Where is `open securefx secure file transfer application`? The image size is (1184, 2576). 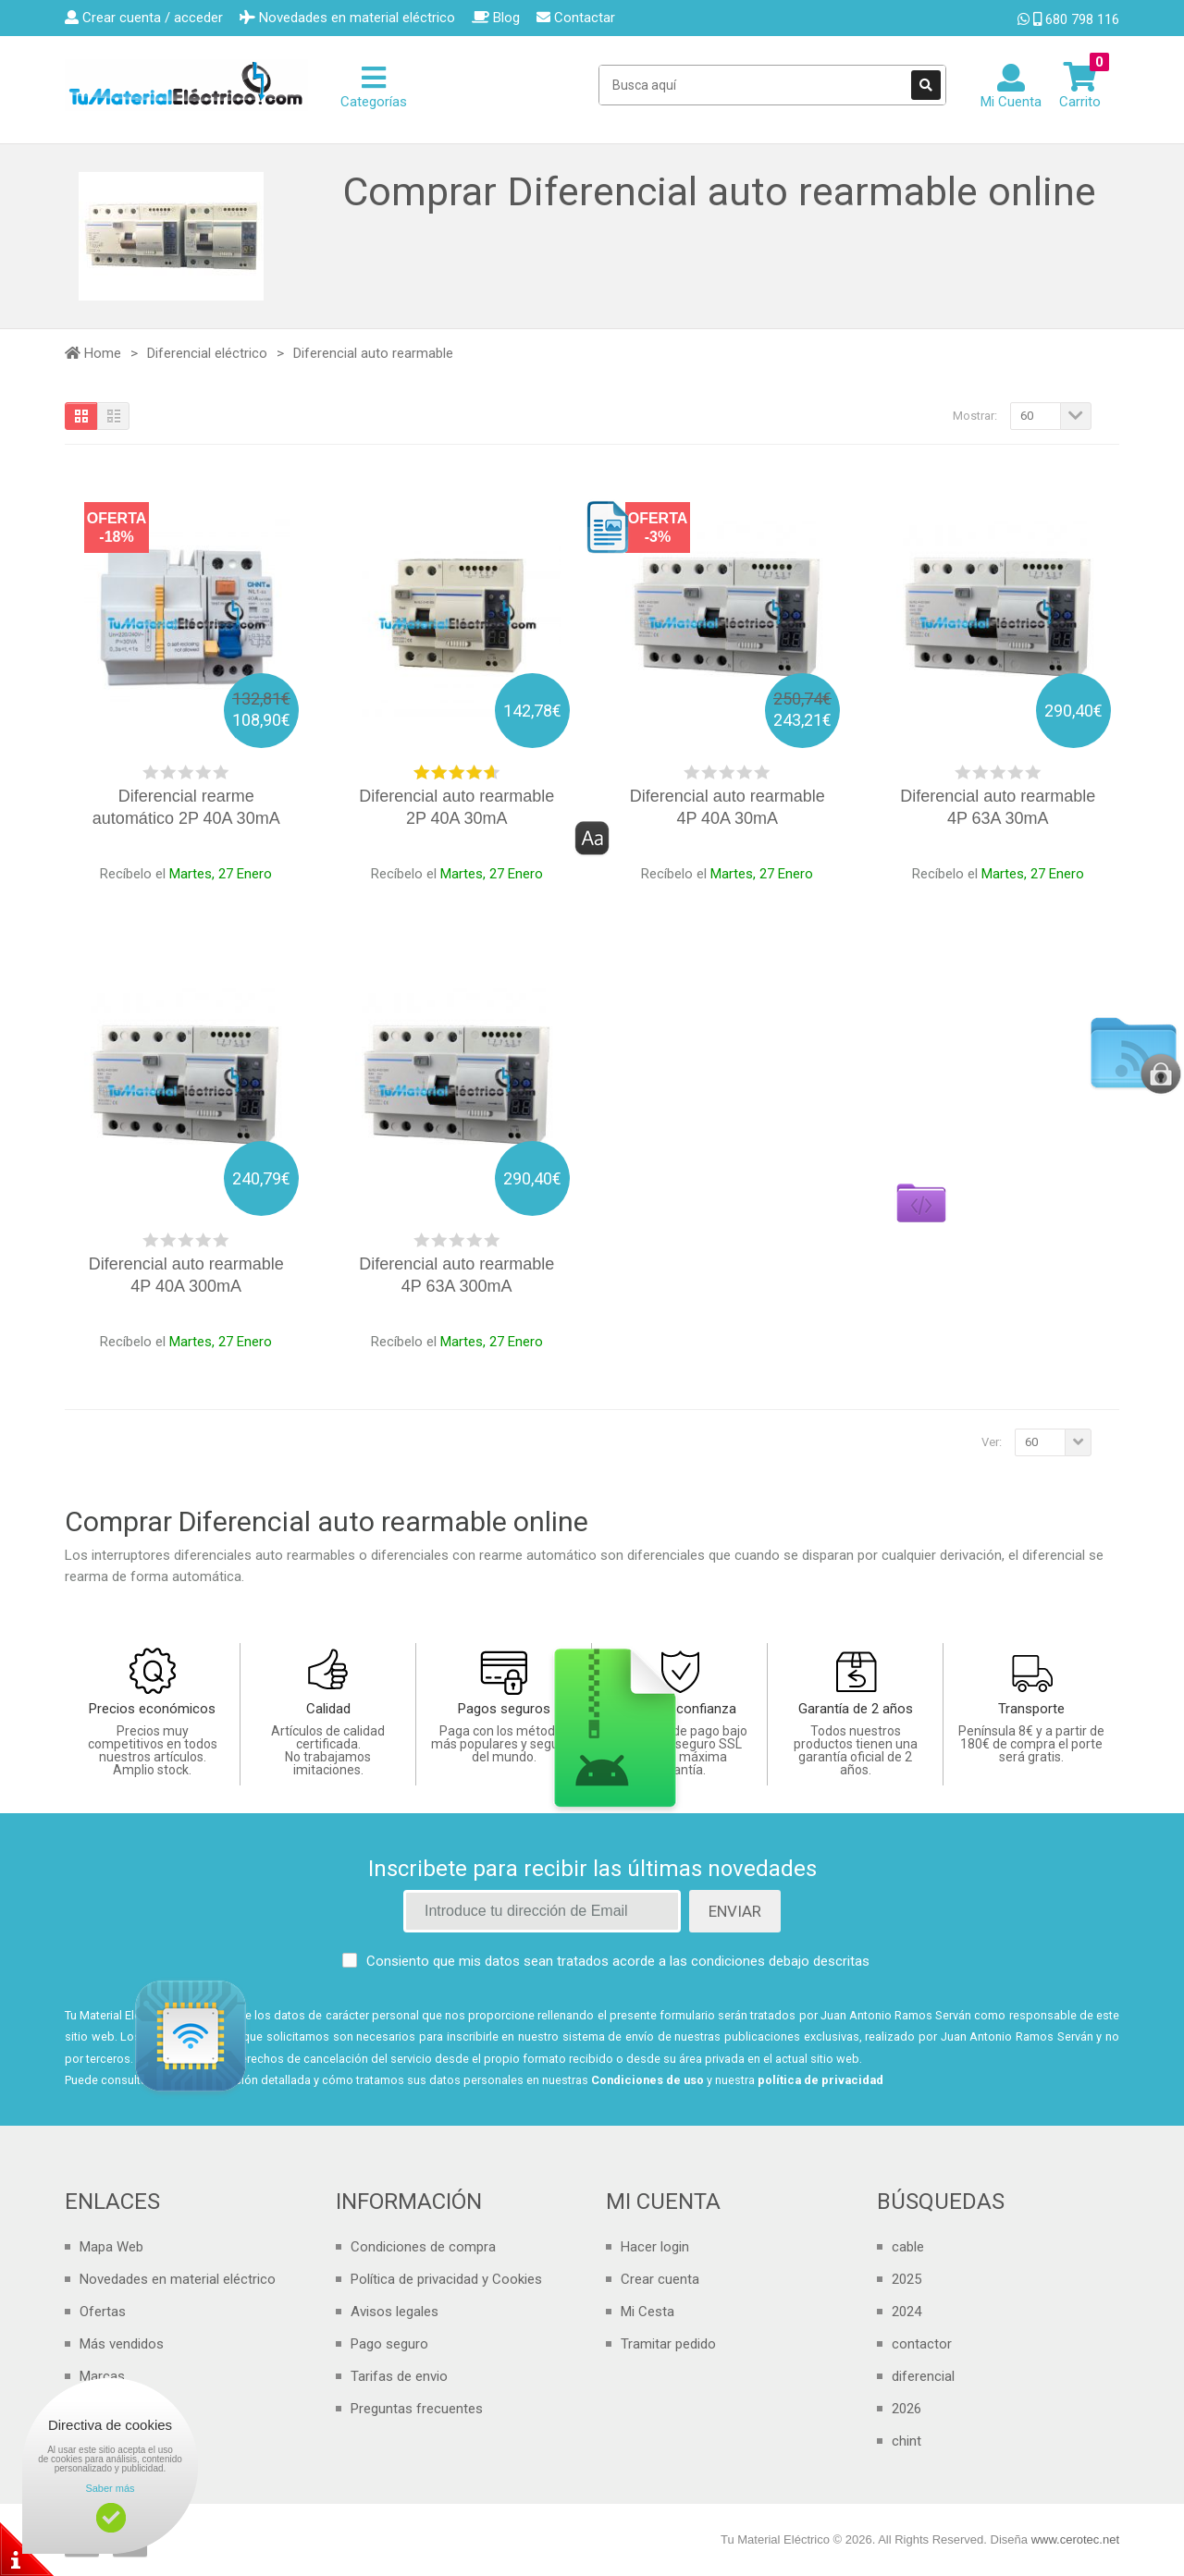 open securefx secure file transfer application is located at coordinates (1133, 1052).